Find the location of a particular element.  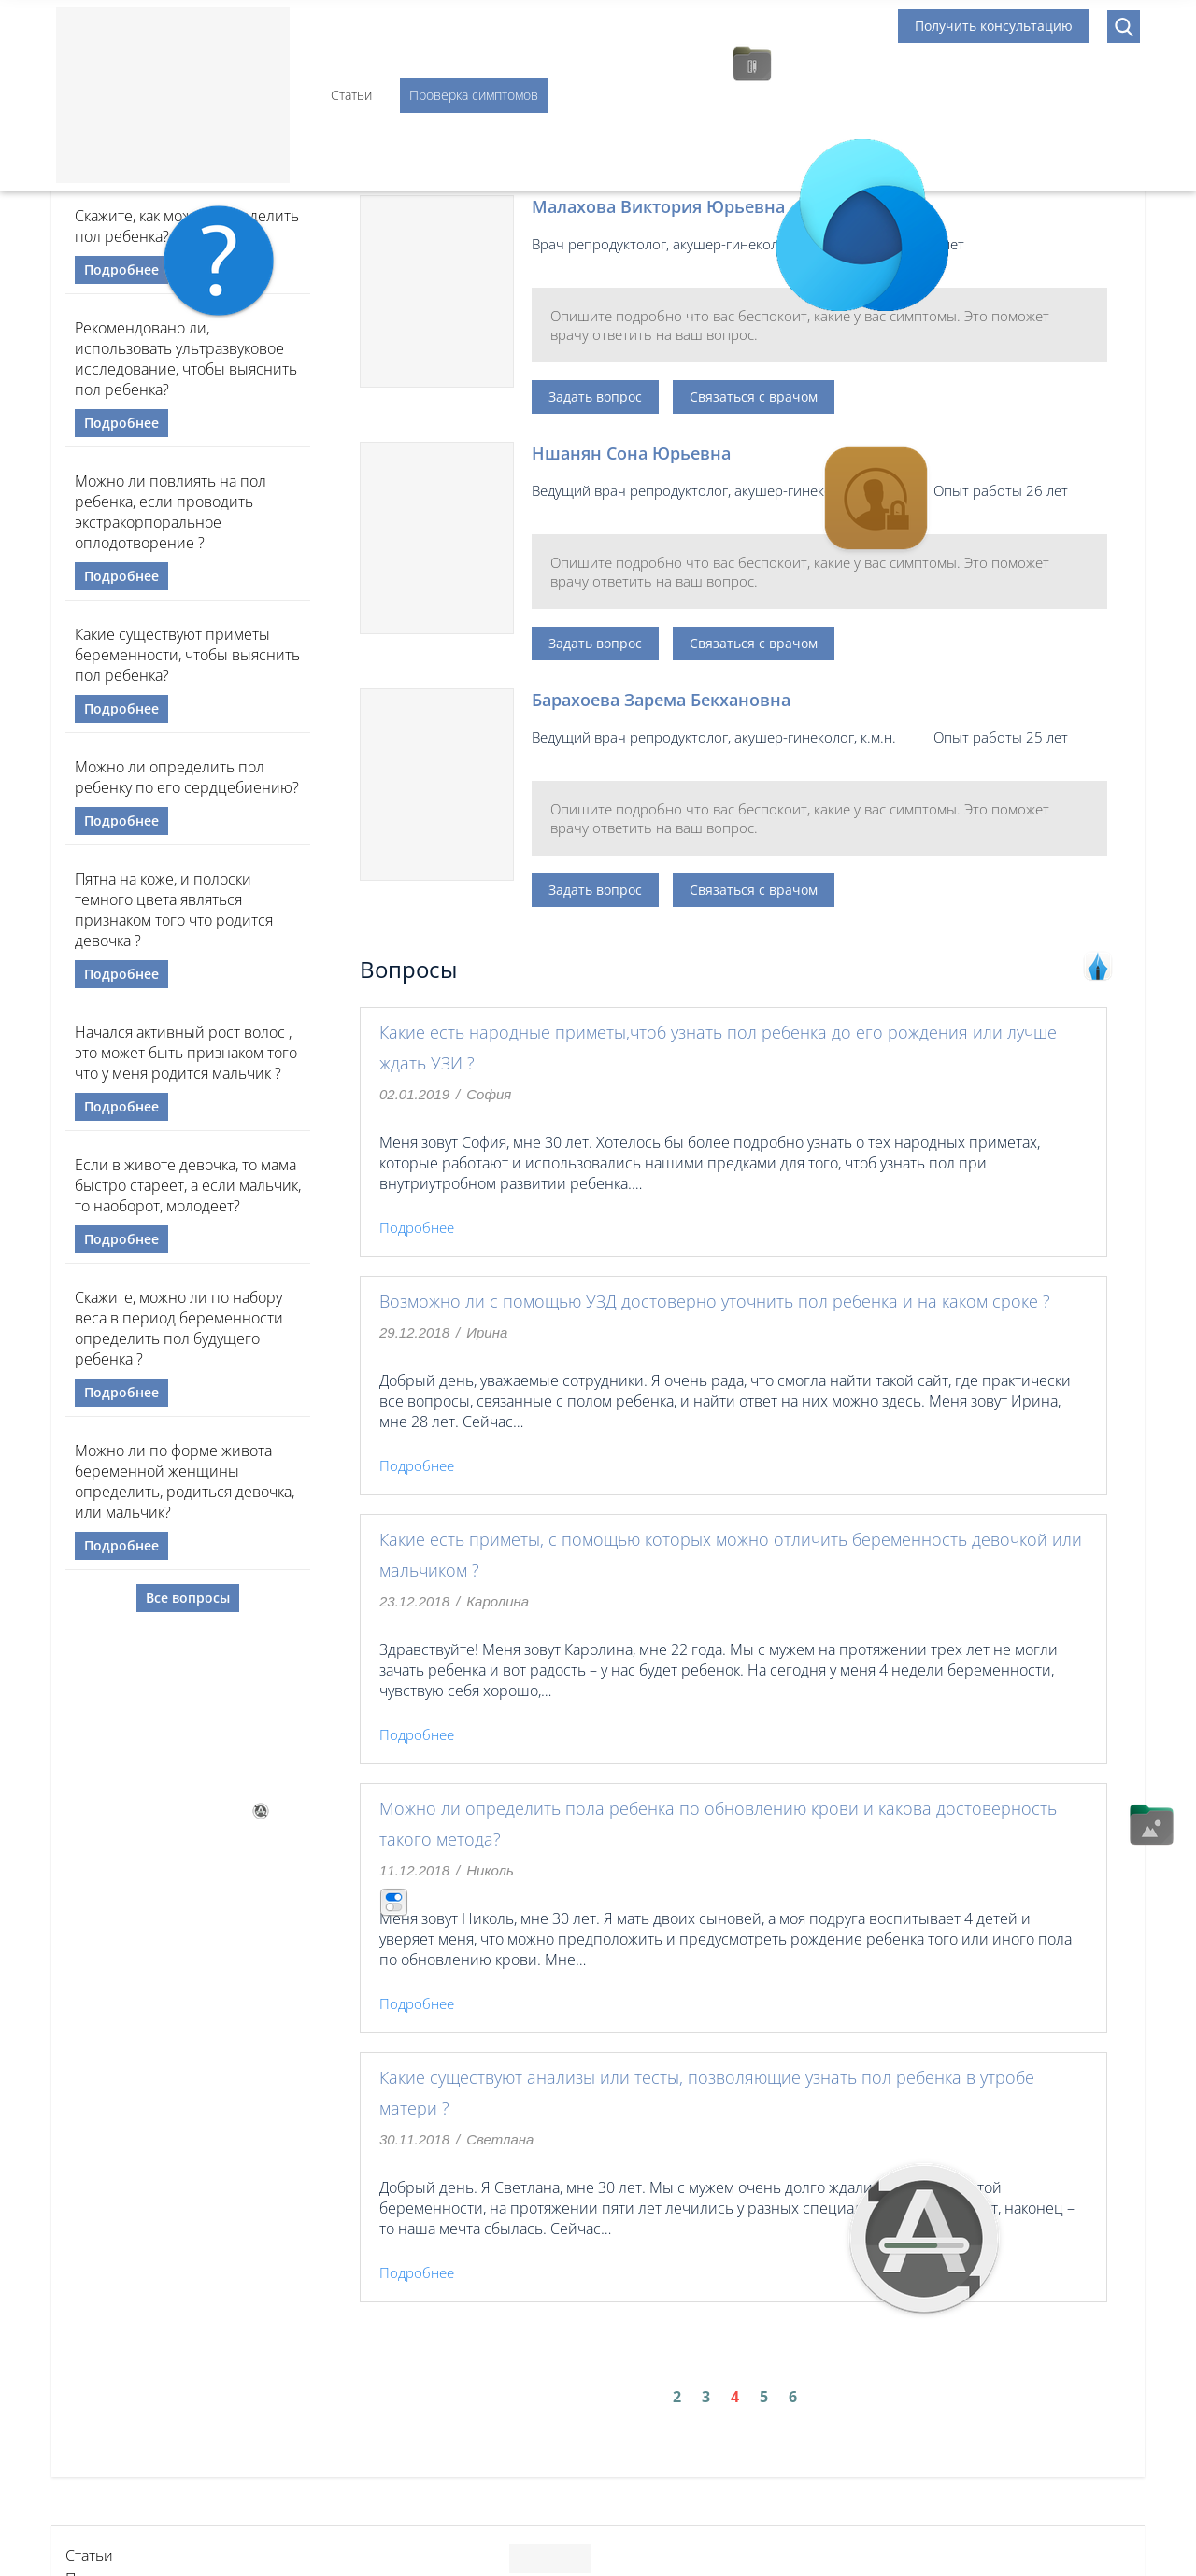

open the software update manager is located at coordinates (261, 1811).